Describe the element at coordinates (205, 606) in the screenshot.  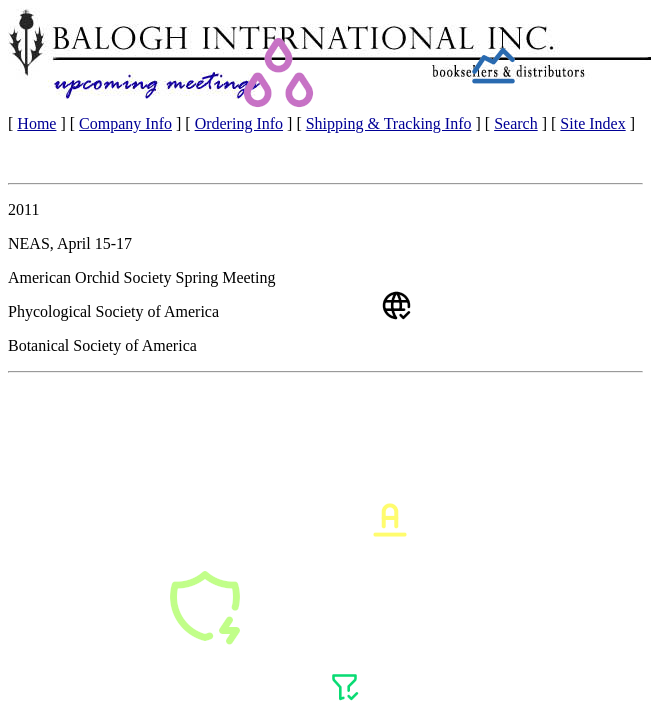
I see `enable power-saving security mode` at that location.